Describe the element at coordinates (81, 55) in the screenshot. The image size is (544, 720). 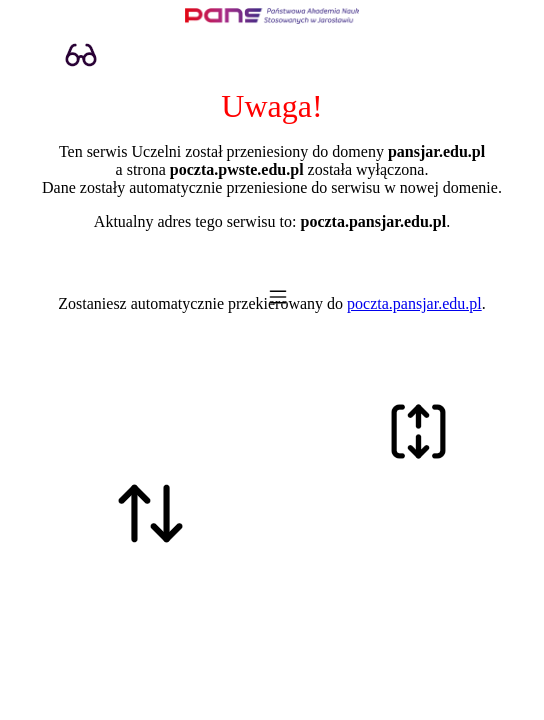
I see `enable reading mode` at that location.